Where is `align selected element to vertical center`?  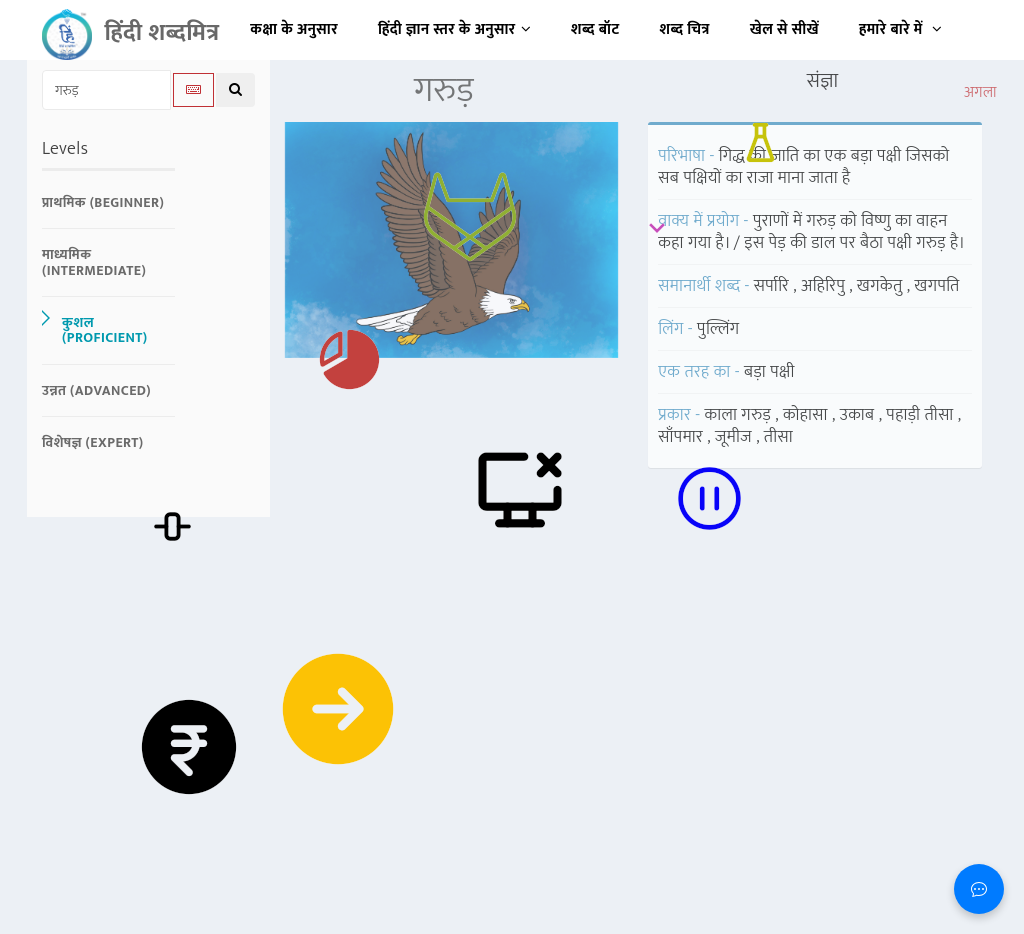
align selected element to vertical center is located at coordinates (172, 526).